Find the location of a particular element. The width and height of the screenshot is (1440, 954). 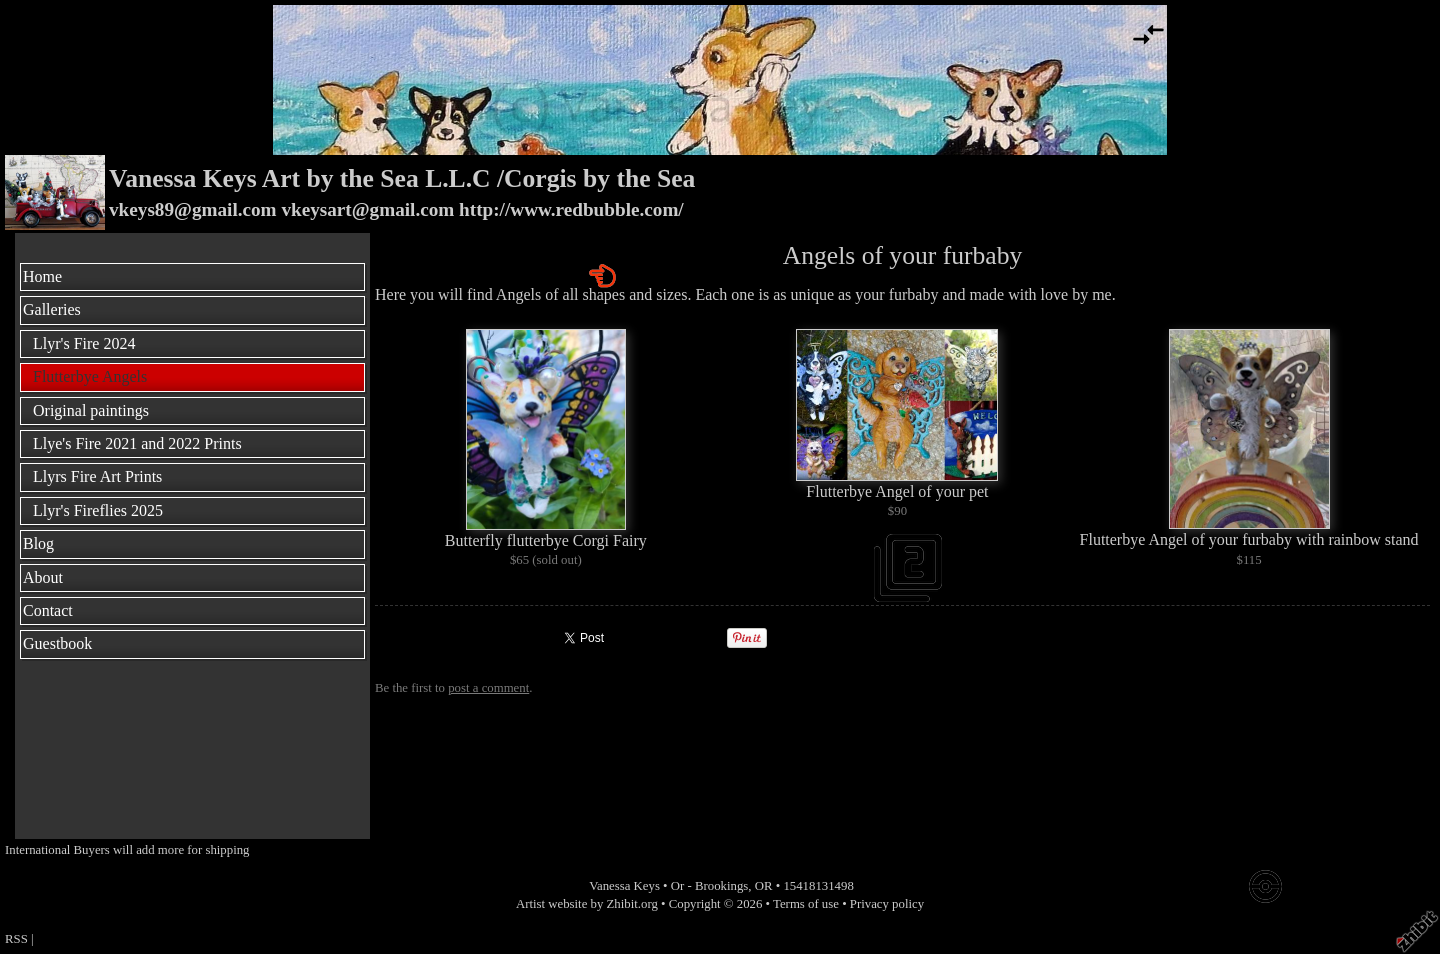

access pokémon collection or inventory is located at coordinates (1265, 886).